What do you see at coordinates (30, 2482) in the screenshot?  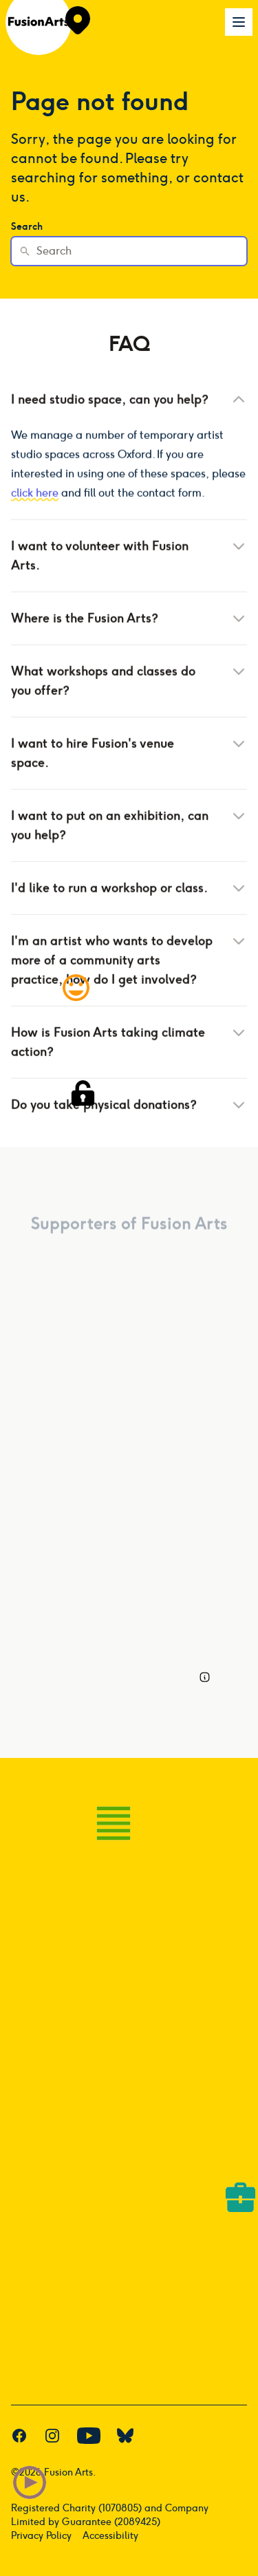 I see `play media or video content` at bounding box center [30, 2482].